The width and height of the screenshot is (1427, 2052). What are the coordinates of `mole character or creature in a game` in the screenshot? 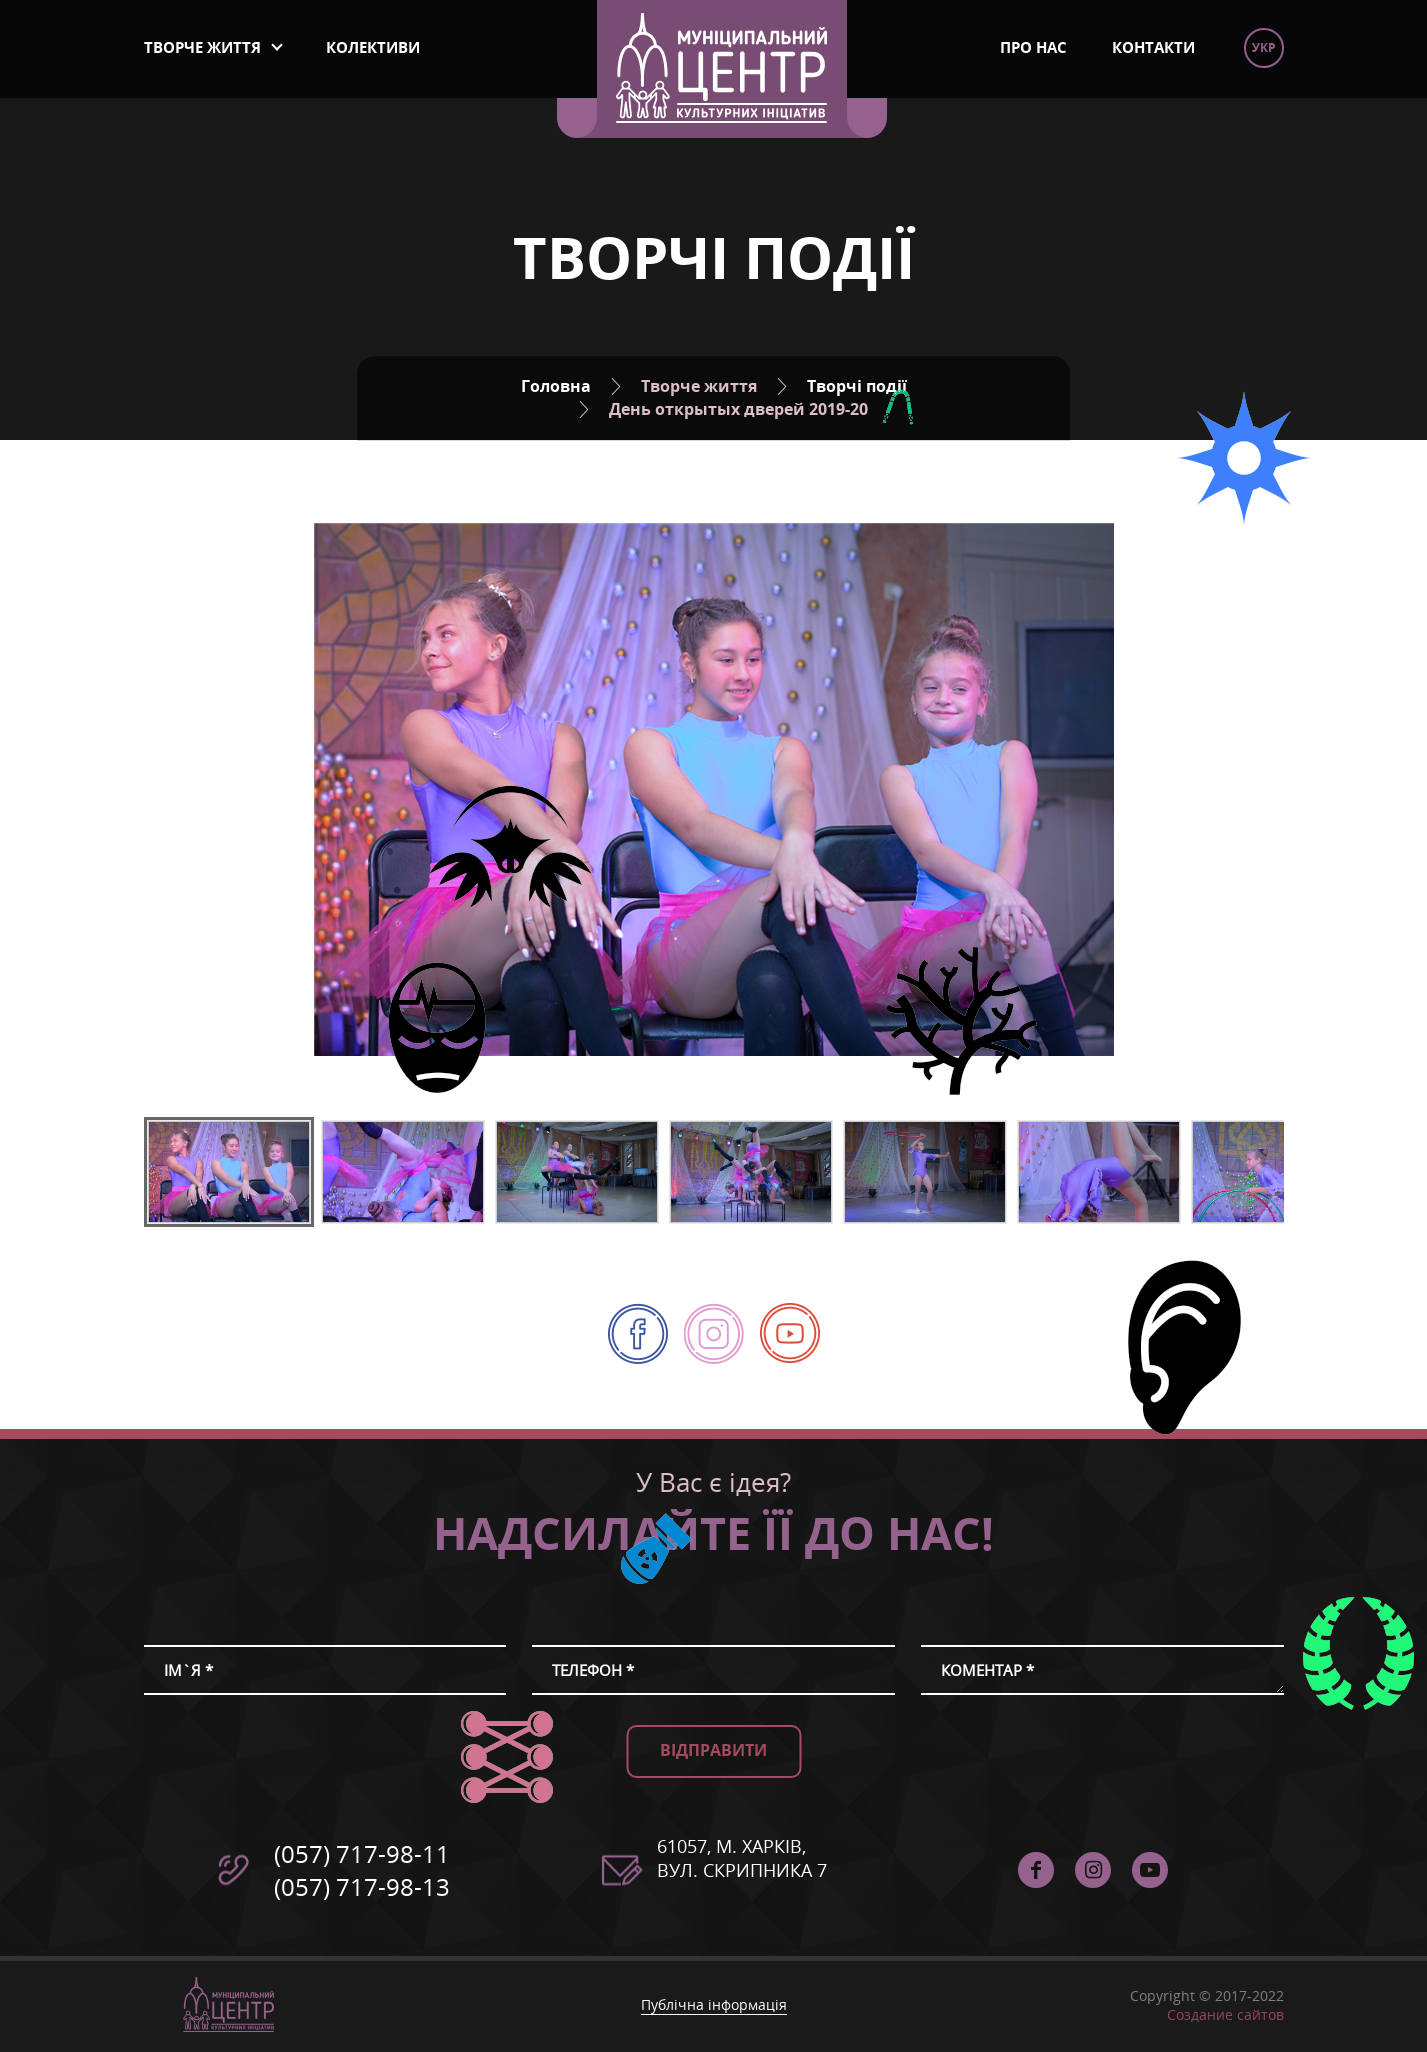 It's located at (510, 836).